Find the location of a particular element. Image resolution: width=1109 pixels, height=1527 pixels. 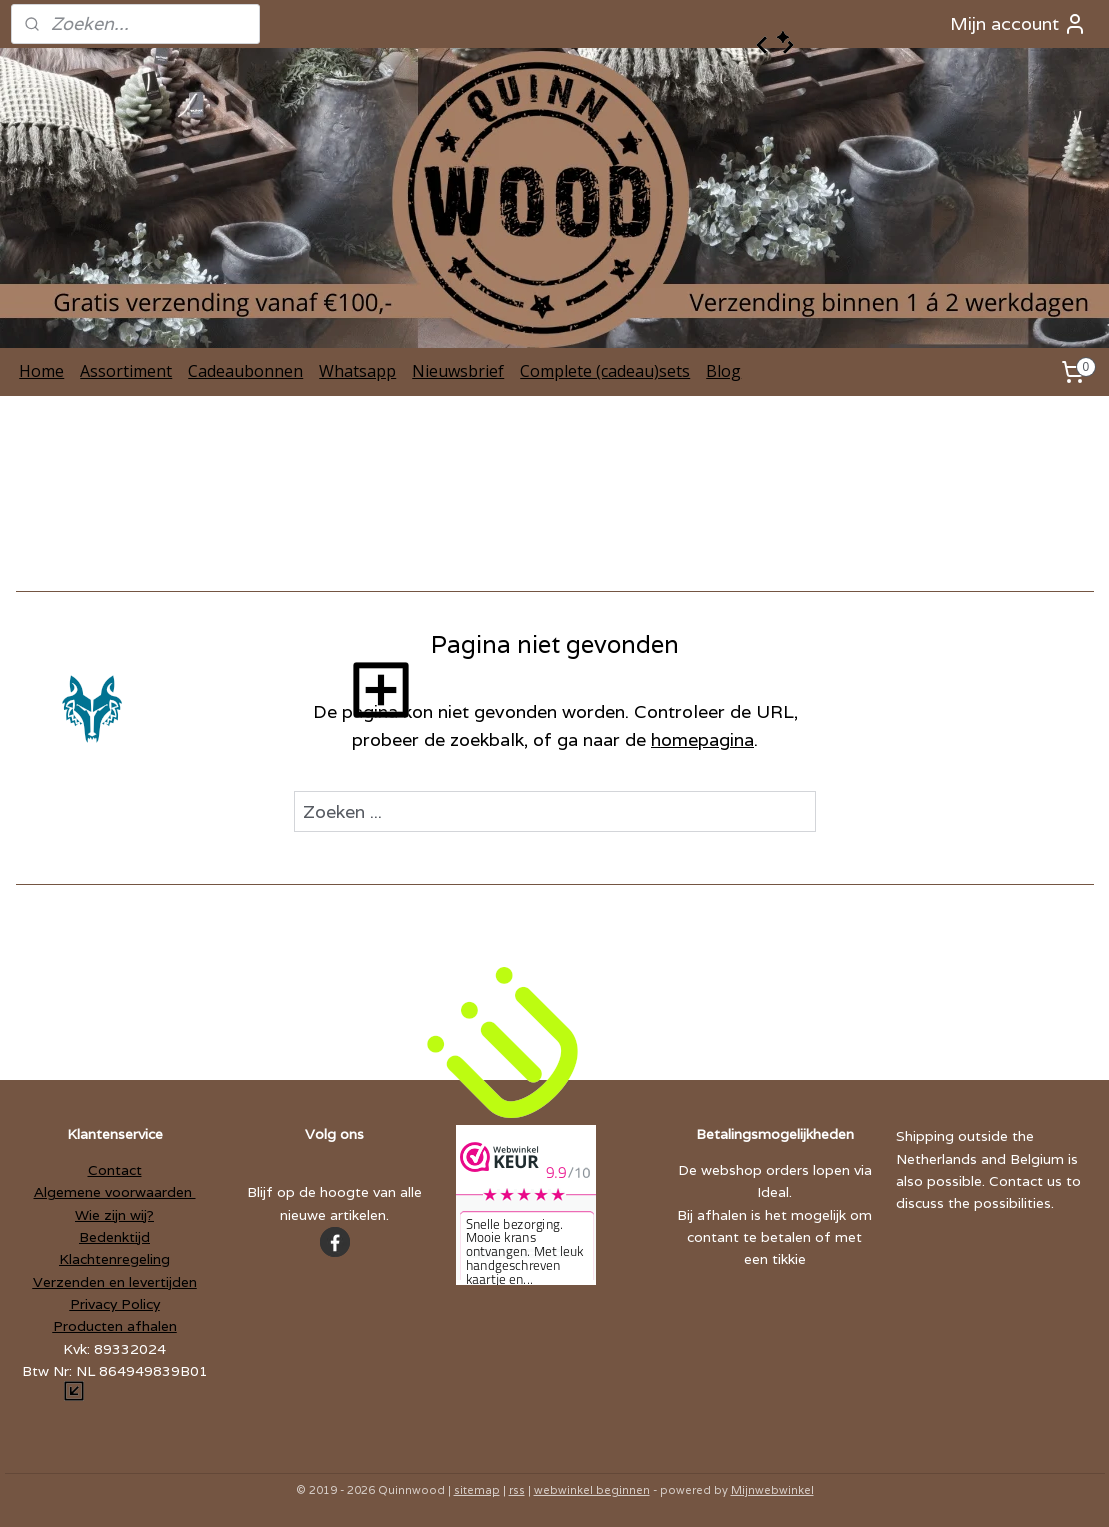

add a new item or create new content is located at coordinates (381, 690).